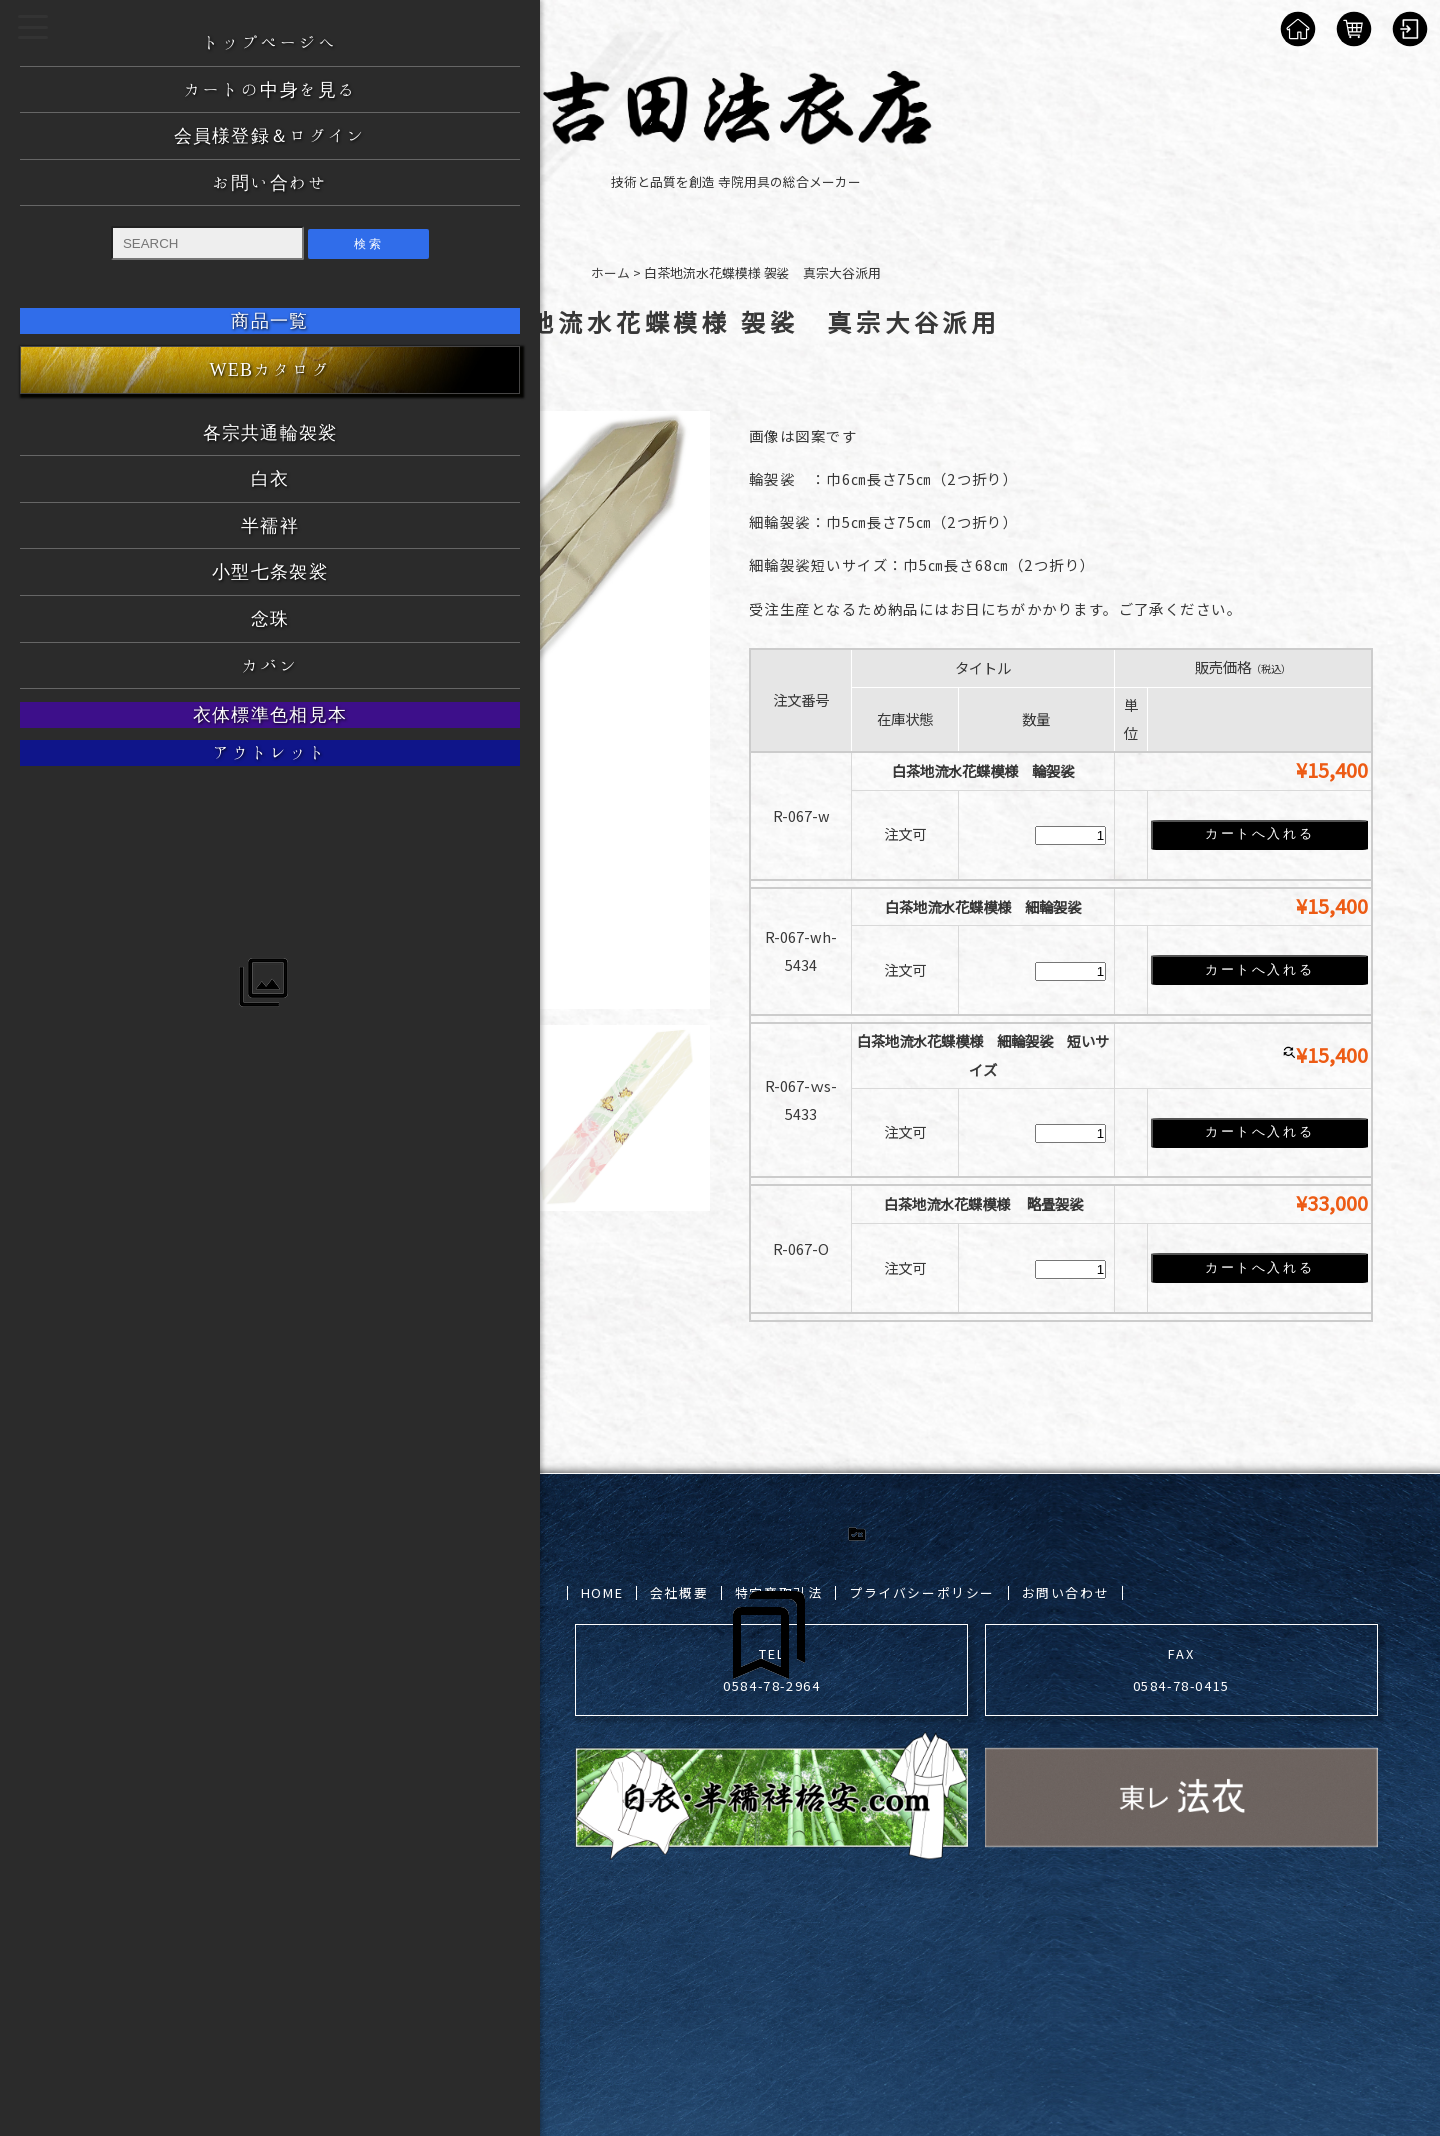 This screenshot has width=1440, height=2136. Describe the element at coordinates (857, 1534) in the screenshot. I see `folder containing validated and rejected items` at that location.